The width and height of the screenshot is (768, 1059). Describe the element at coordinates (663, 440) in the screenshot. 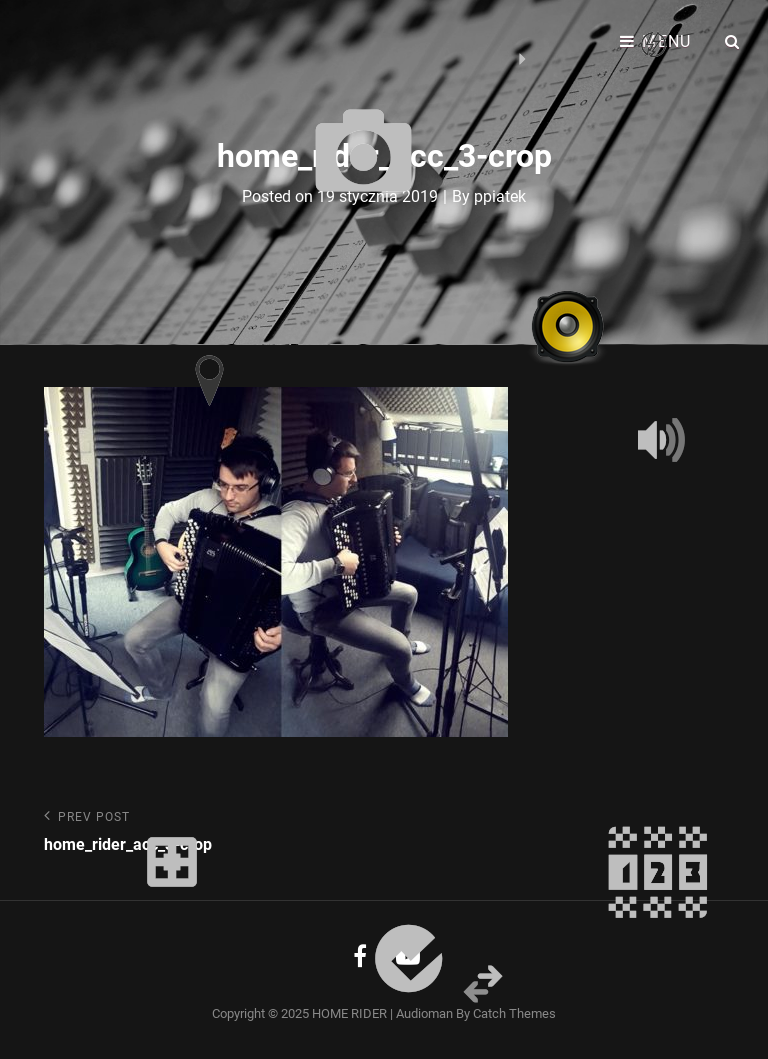

I see `indicates low volume level` at that location.